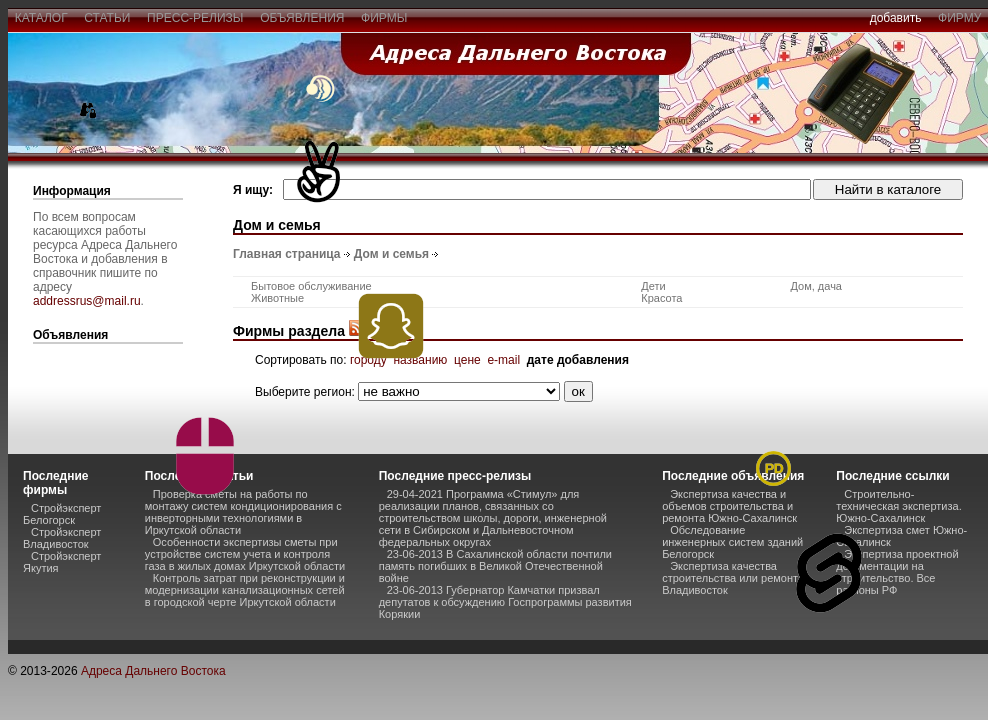  Describe the element at coordinates (87, 109) in the screenshot. I see `indicates a road or route is locked or restricted` at that location.